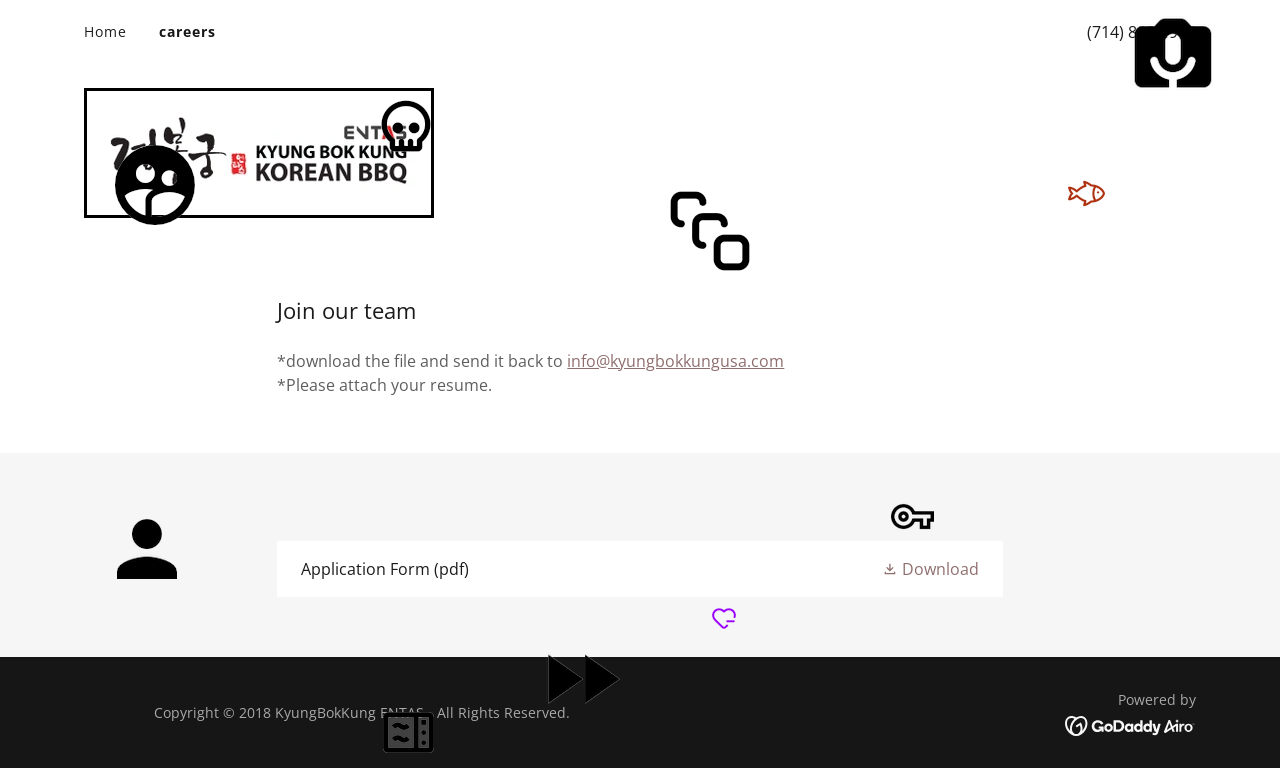  What do you see at coordinates (147, 549) in the screenshot?
I see `view your profile` at bounding box center [147, 549].